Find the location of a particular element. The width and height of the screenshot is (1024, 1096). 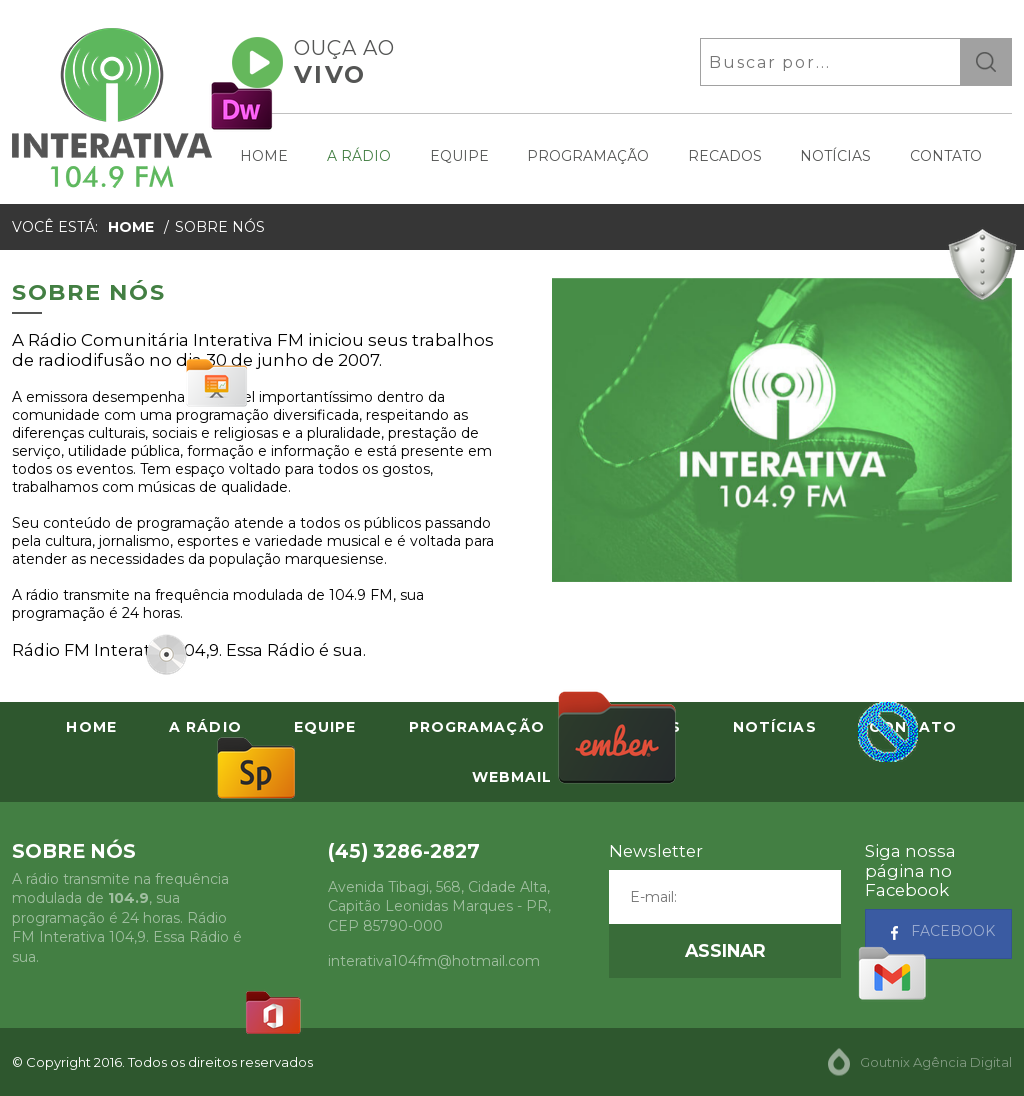

open folder containing adobe spark projects is located at coordinates (256, 770).